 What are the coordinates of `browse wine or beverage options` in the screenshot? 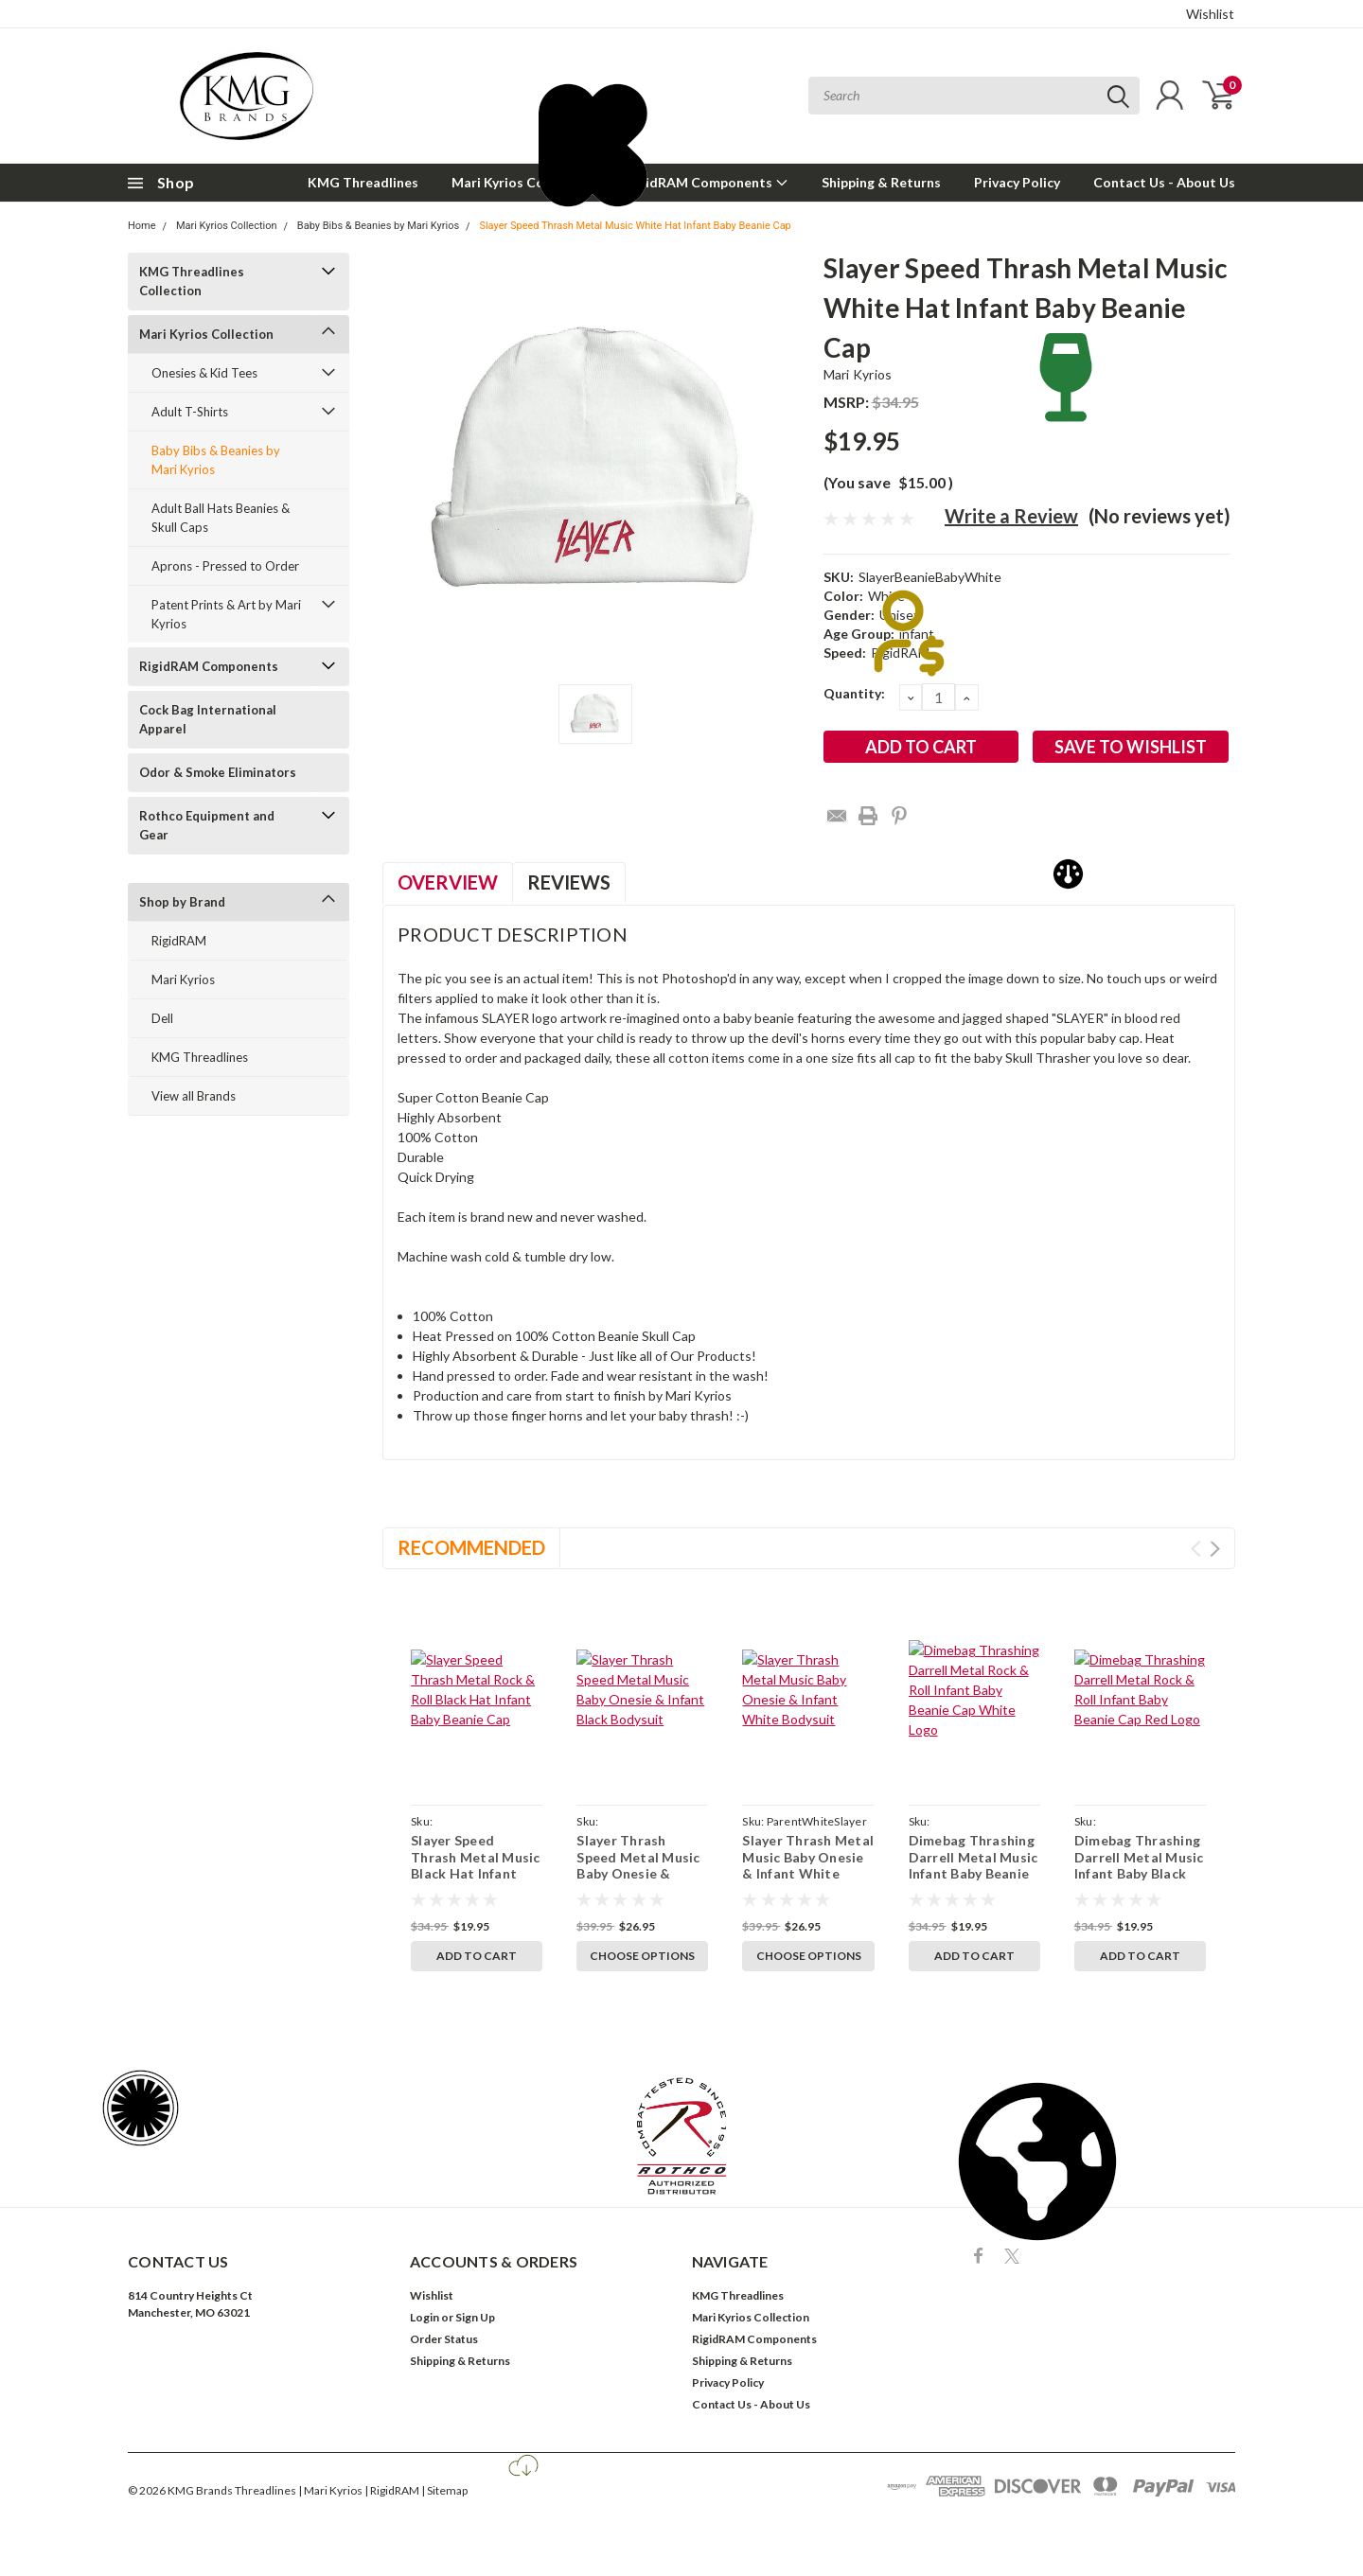 It's located at (1066, 375).